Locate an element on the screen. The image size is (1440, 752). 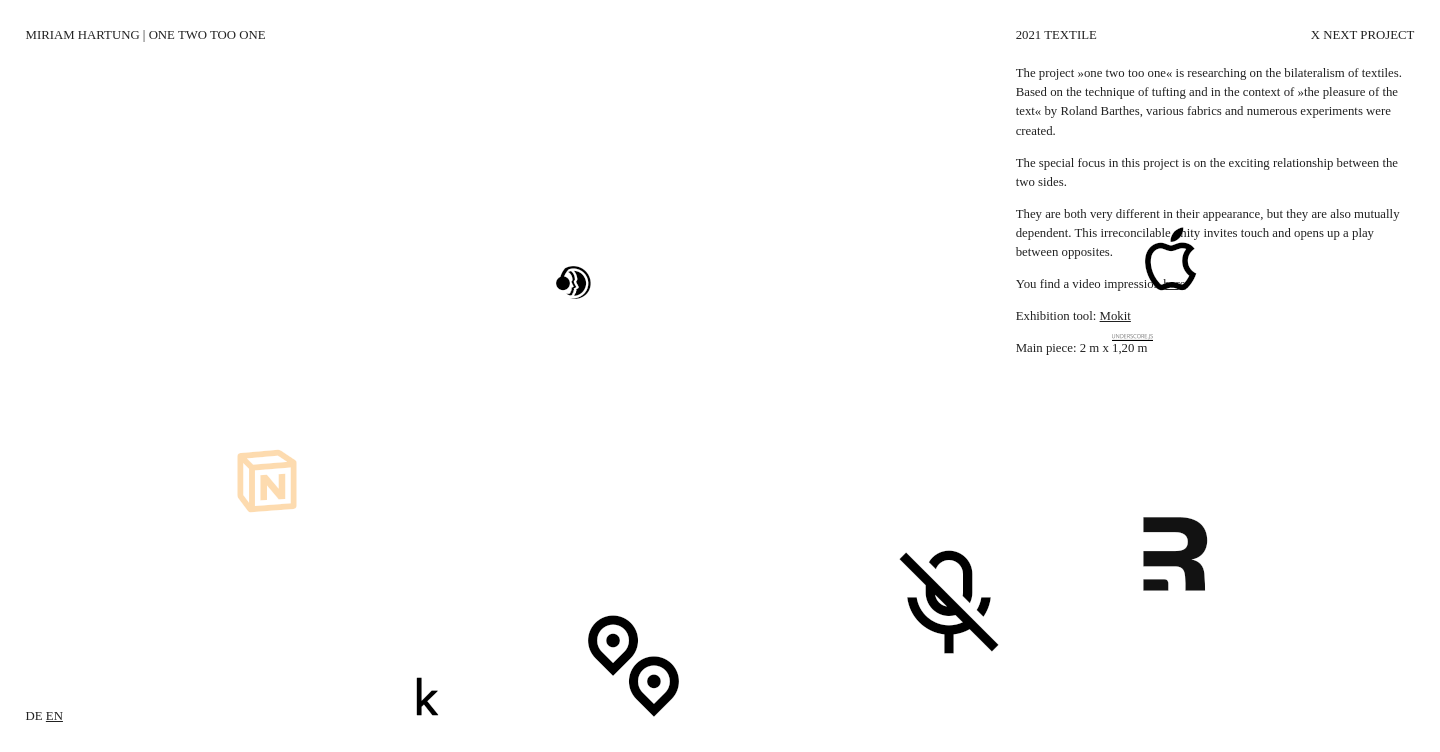
remix run framework logo is located at coordinates (1176, 558).